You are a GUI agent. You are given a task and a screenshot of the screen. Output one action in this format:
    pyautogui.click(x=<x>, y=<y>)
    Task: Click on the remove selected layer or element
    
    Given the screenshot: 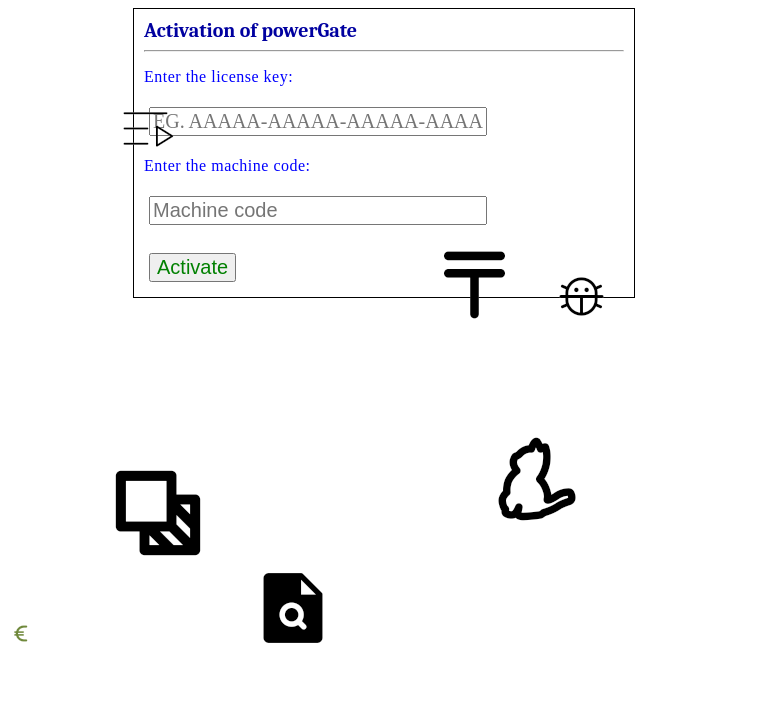 What is the action you would take?
    pyautogui.click(x=158, y=513)
    